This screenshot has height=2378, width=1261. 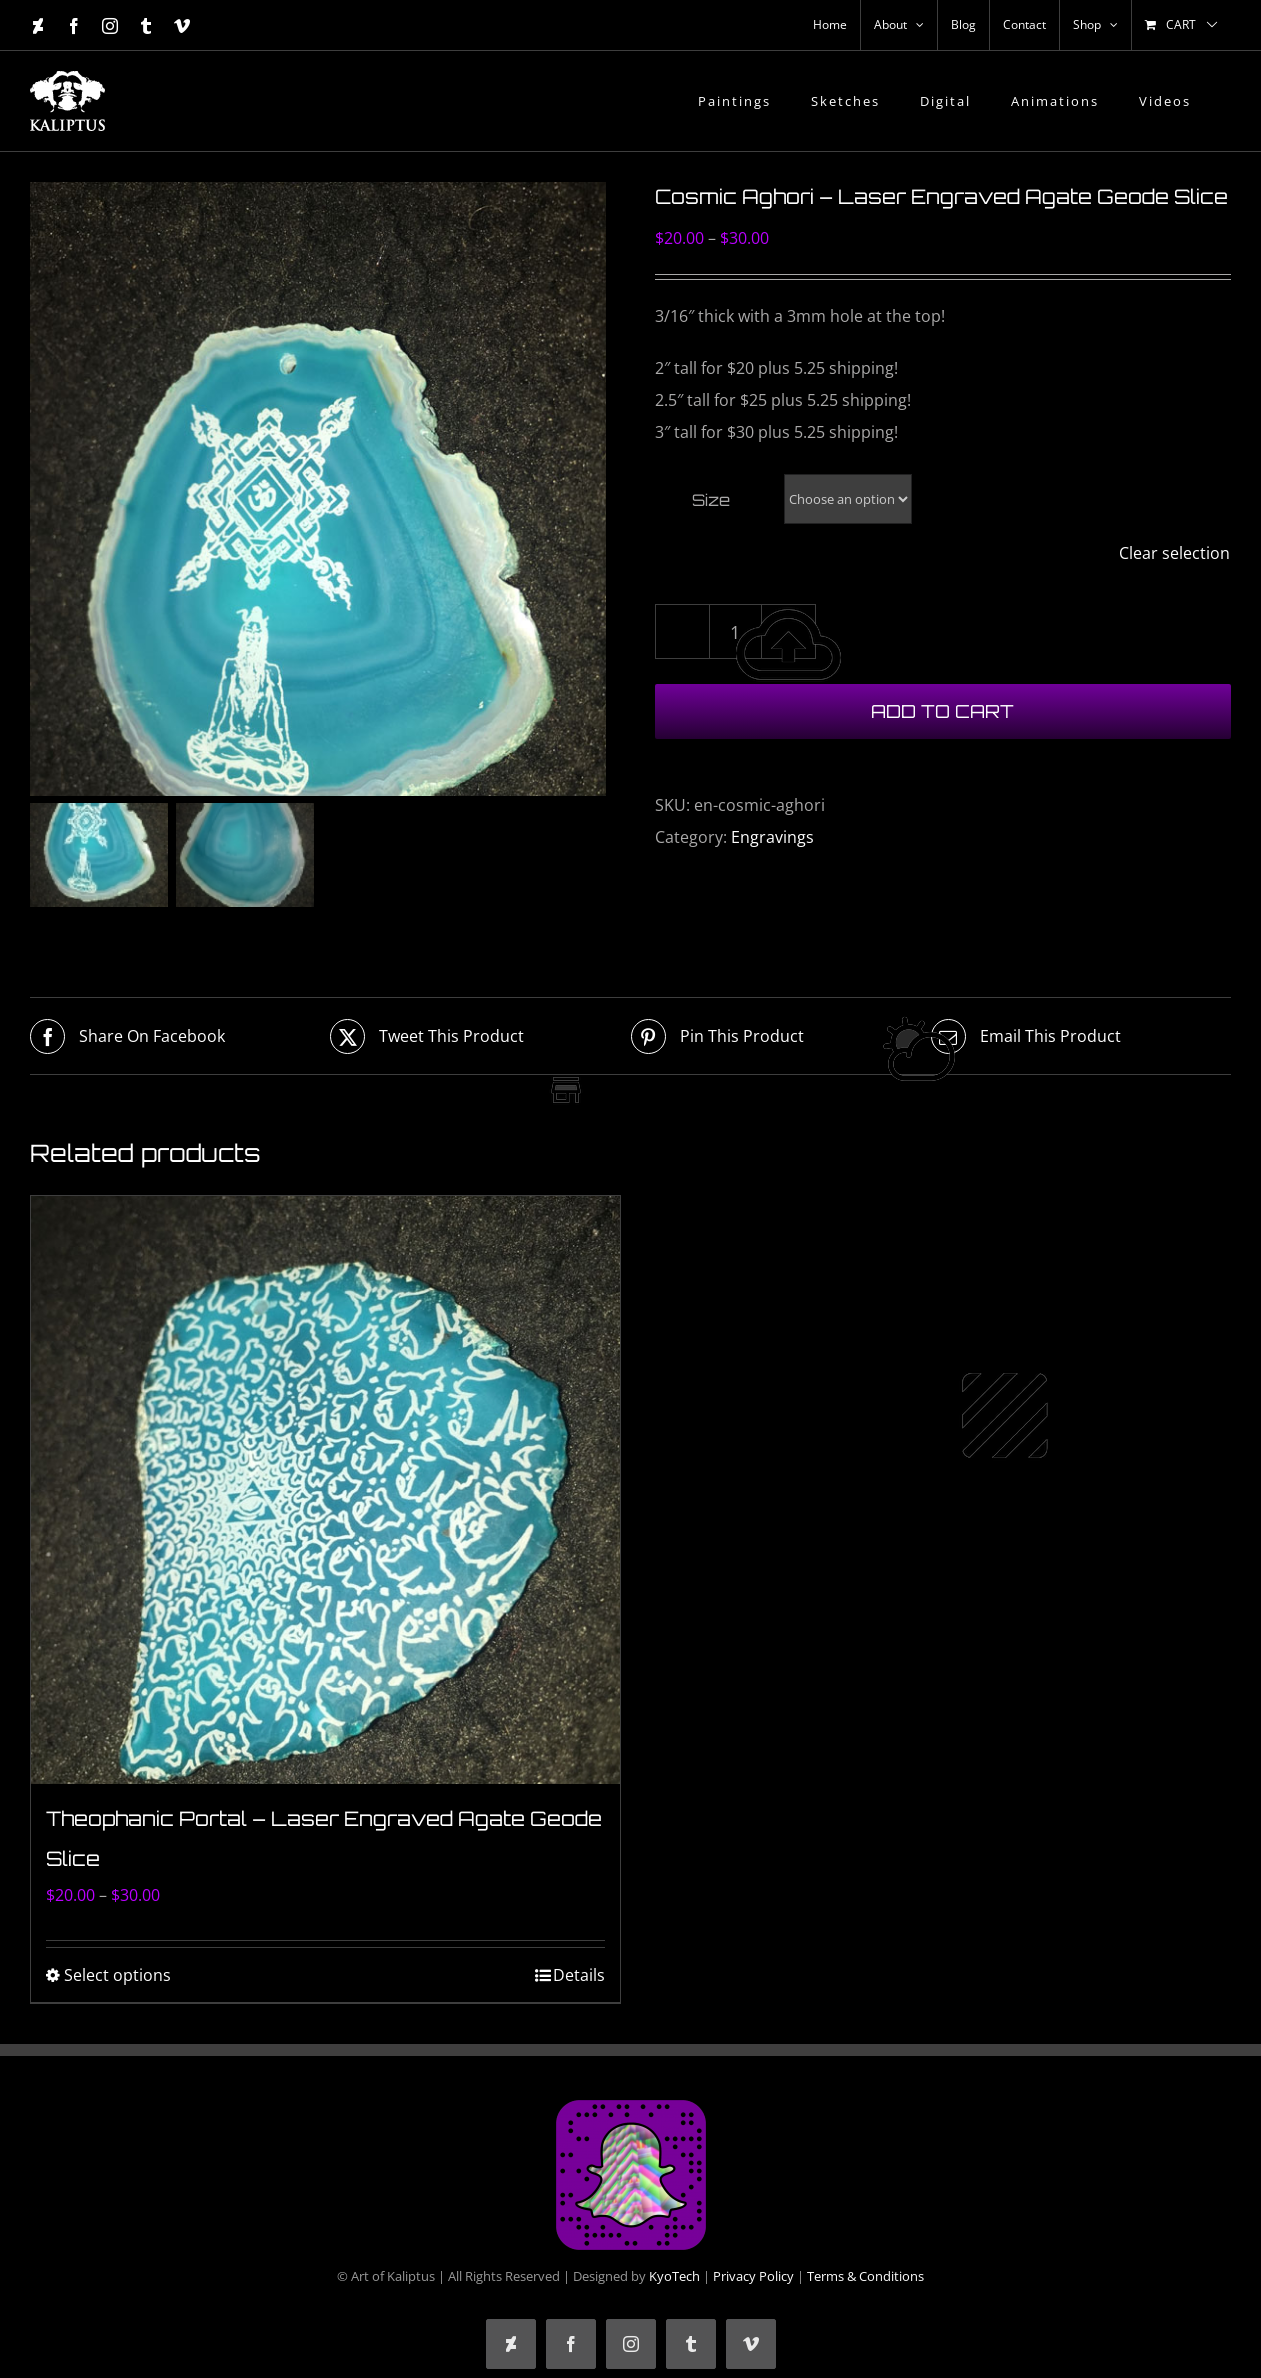 What do you see at coordinates (919, 1050) in the screenshot?
I see `view current weather conditions` at bounding box center [919, 1050].